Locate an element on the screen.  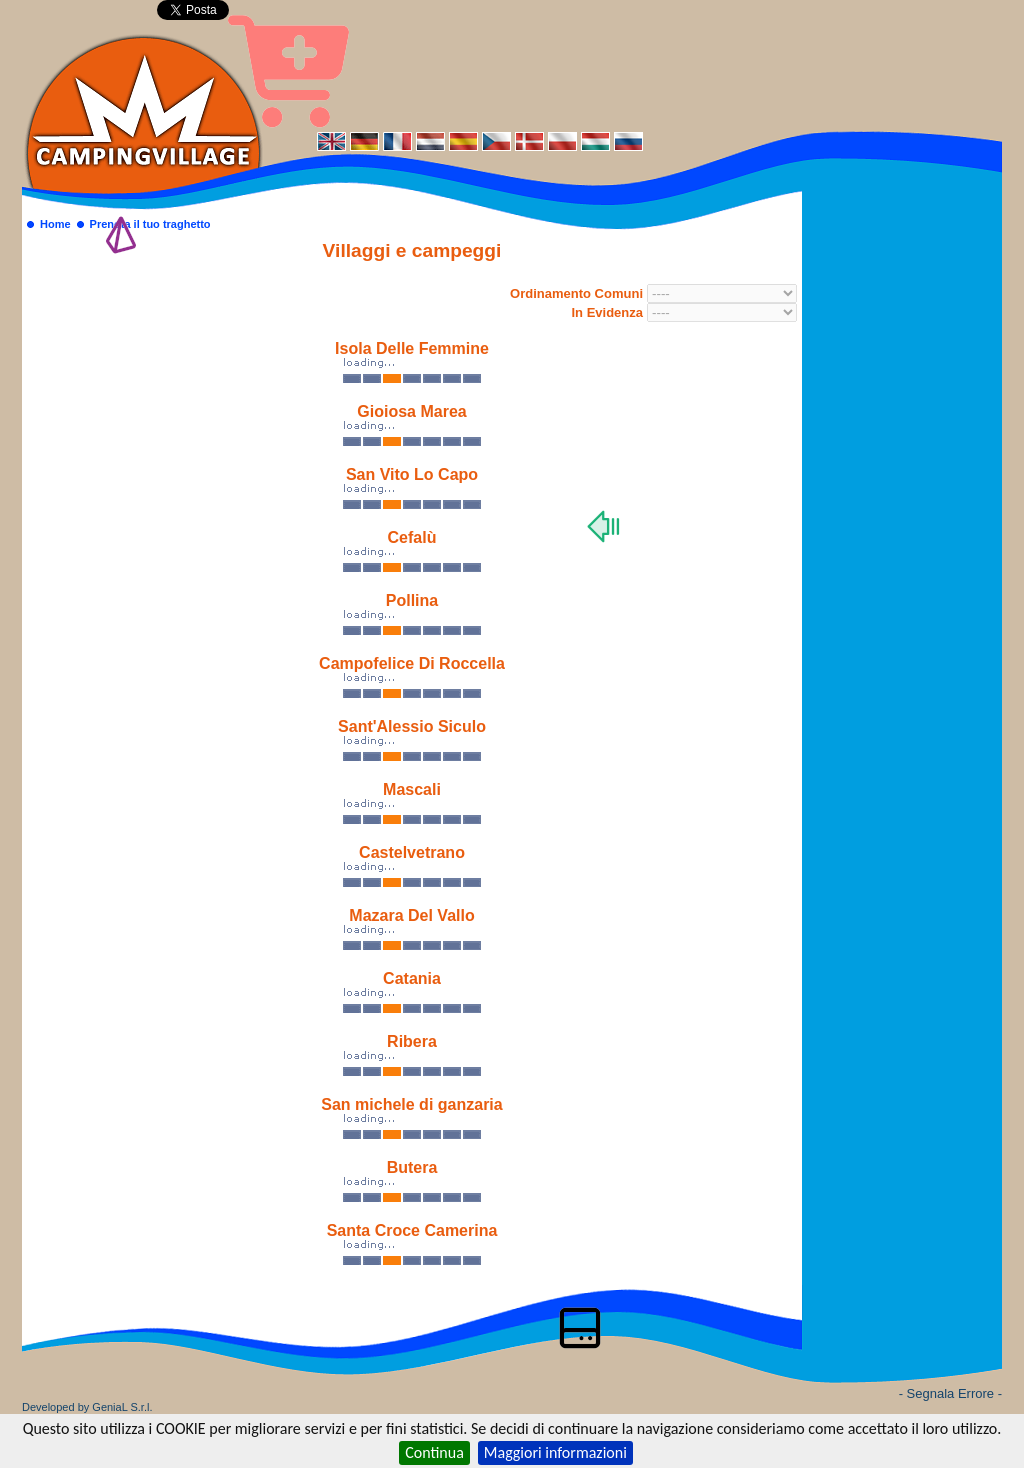
prisma database ORM logo is located at coordinates (121, 235).